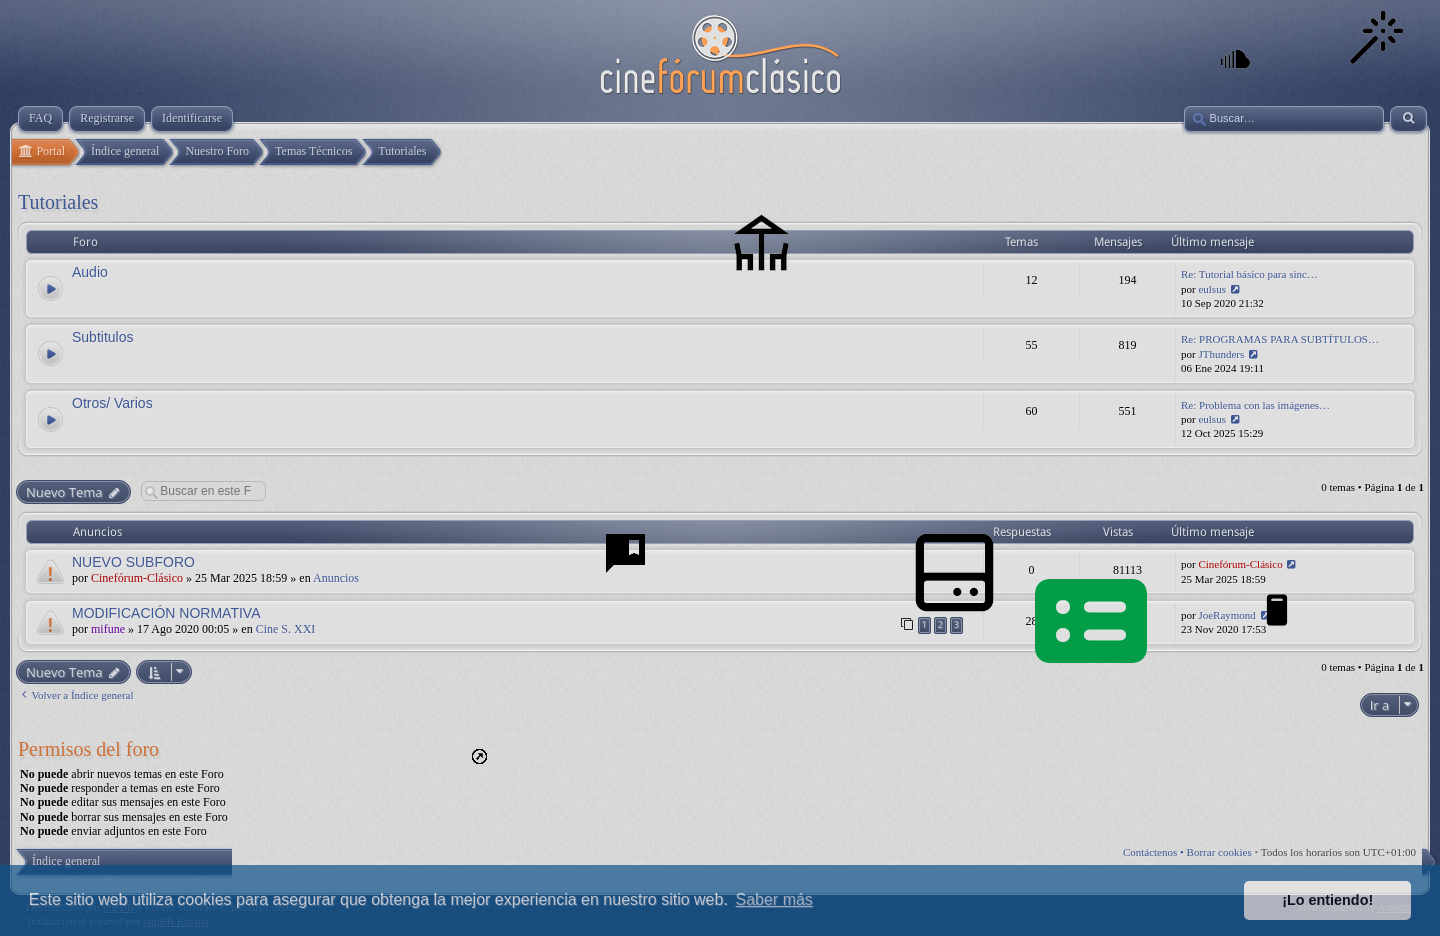  Describe the element at coordinates (1091, 621) in the screenshot. I see `view list or menu items` at that location.